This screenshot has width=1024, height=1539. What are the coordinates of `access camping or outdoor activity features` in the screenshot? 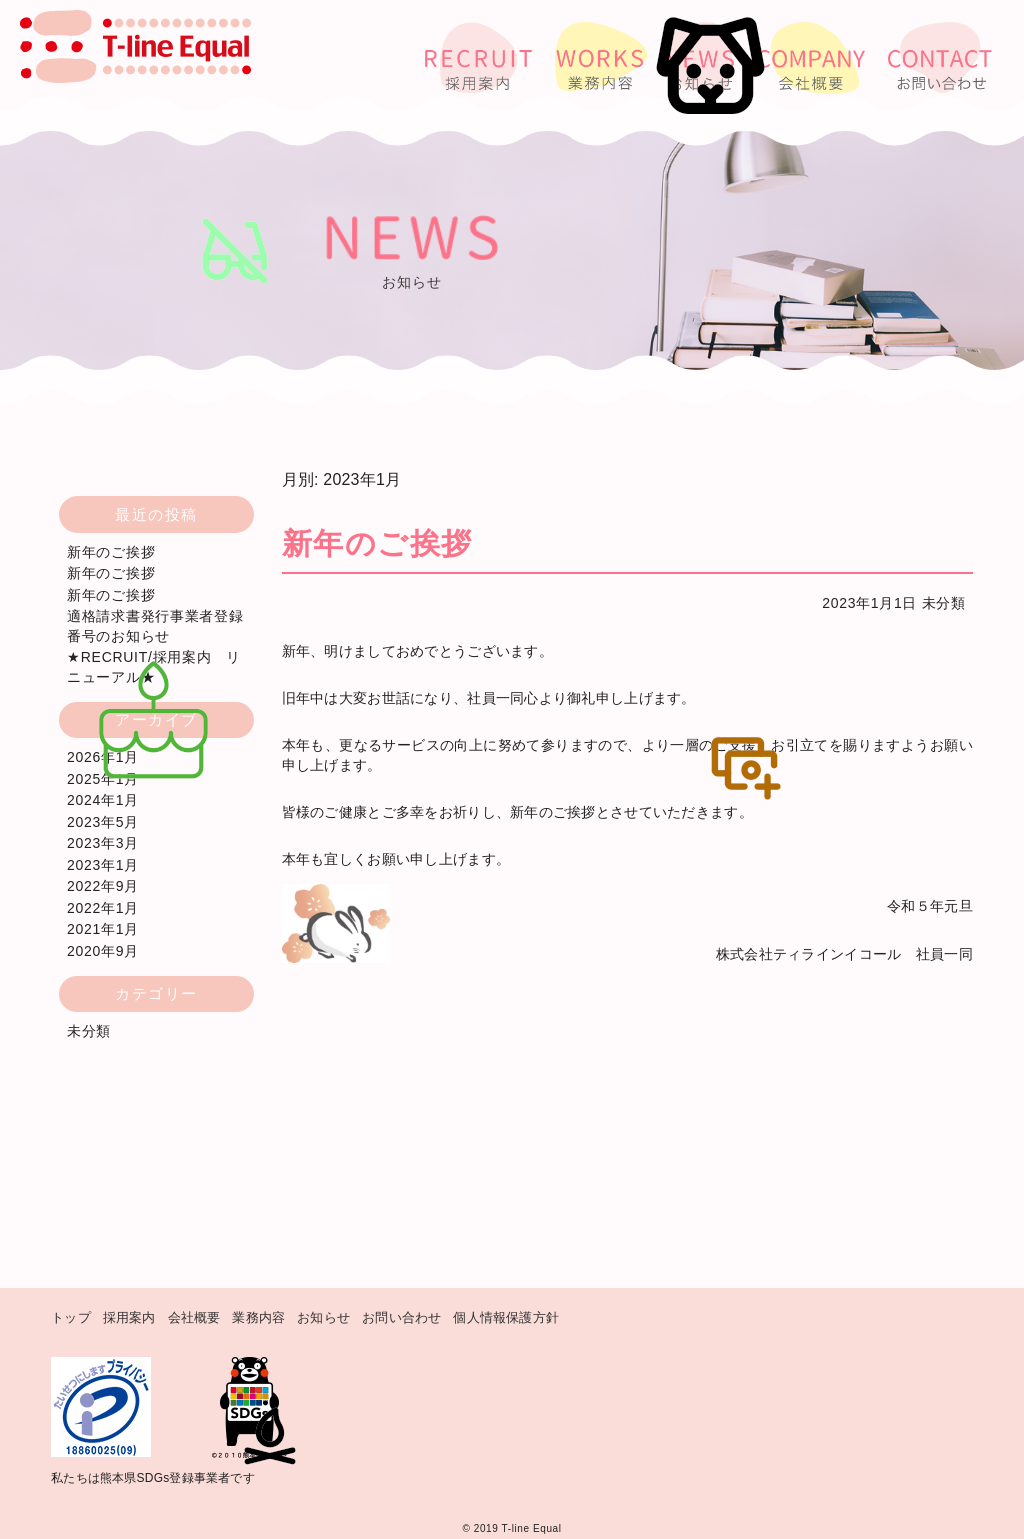 It's located at (270, 1436).